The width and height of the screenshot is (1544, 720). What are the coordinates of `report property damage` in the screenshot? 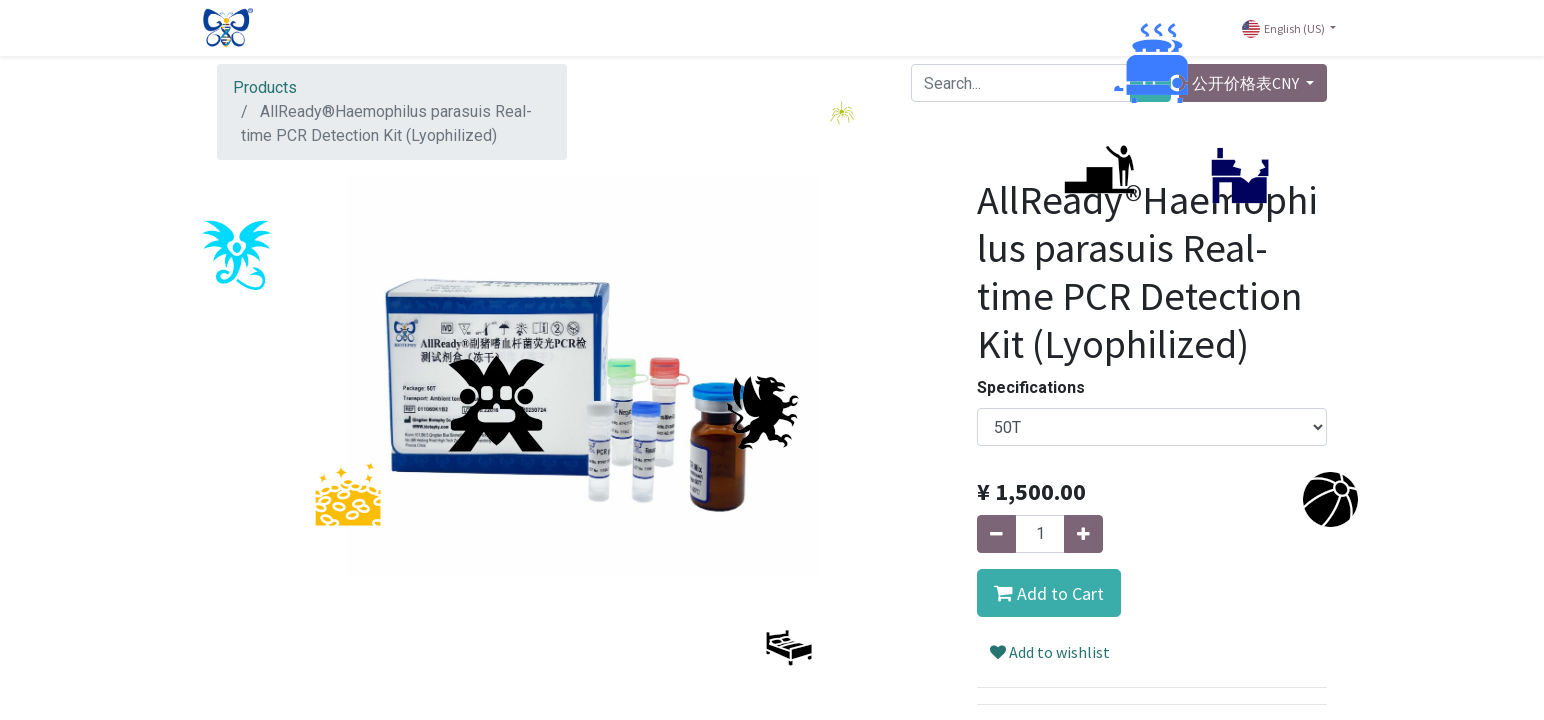 It's located at (1239, 174).